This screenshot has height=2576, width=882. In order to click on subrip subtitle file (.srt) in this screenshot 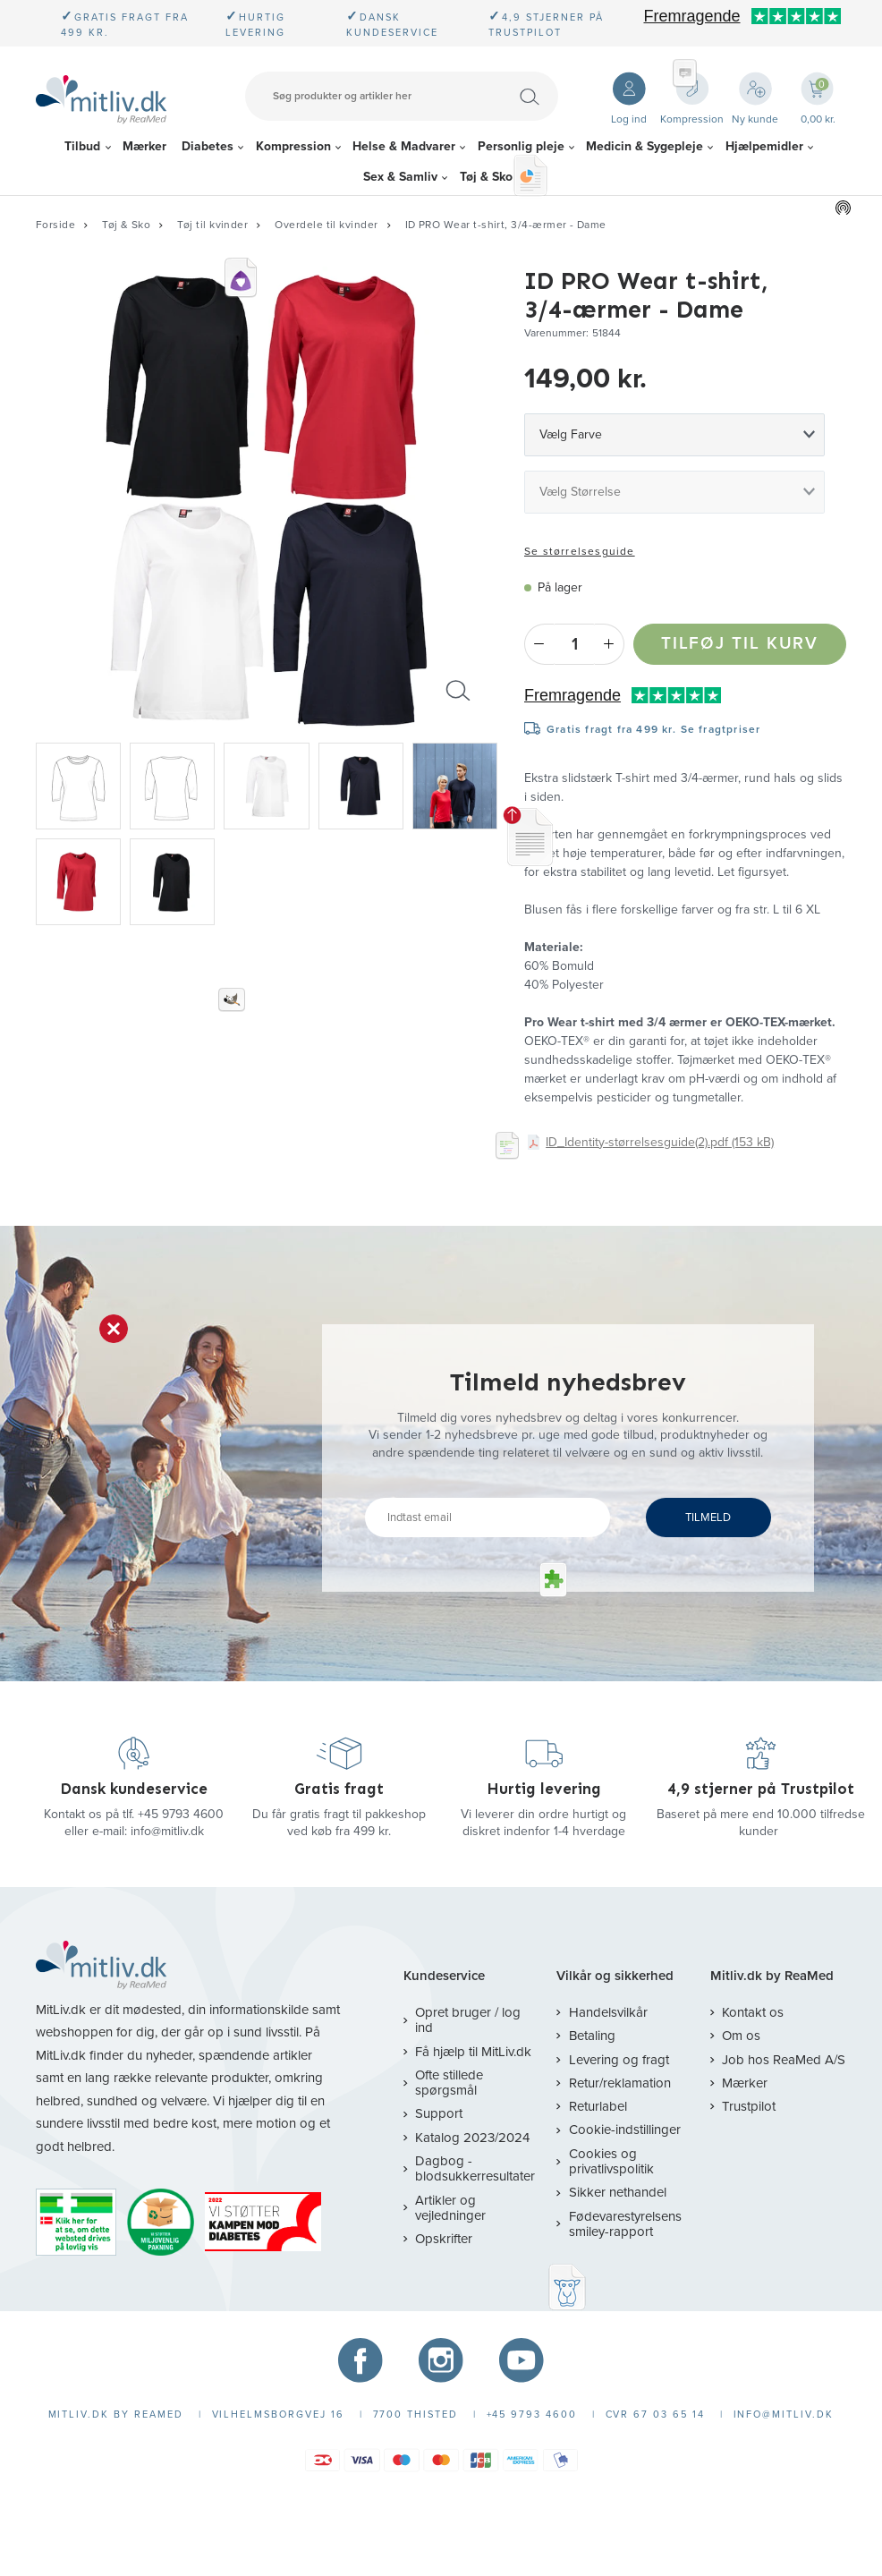, I will do `click(684, 72)`.